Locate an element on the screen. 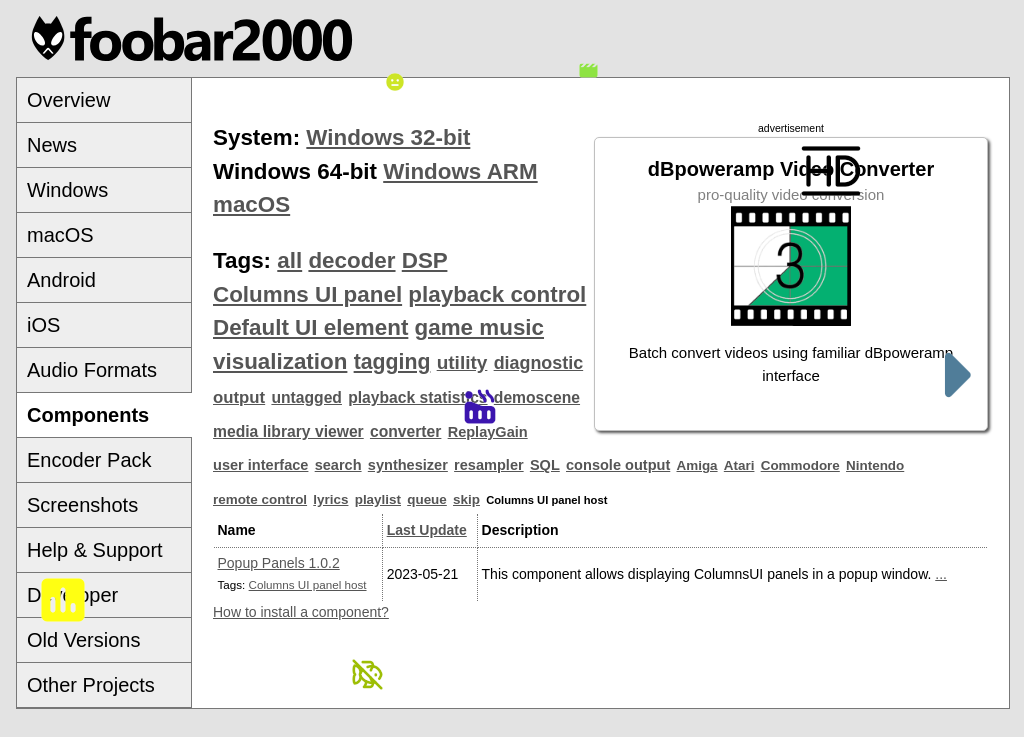  view poll results is located at coordinates (63, 600).